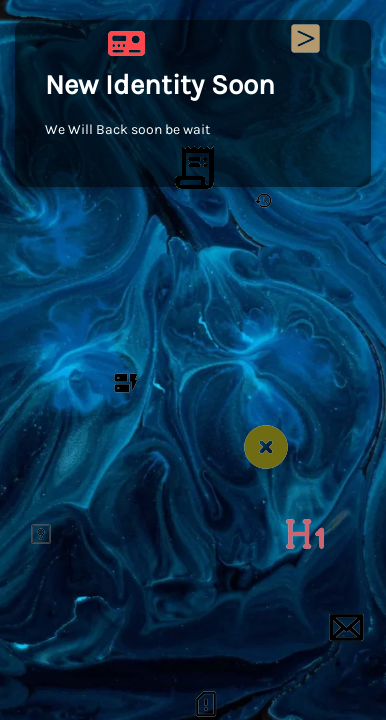  I want to click on open your inbox, so click(346, 627).